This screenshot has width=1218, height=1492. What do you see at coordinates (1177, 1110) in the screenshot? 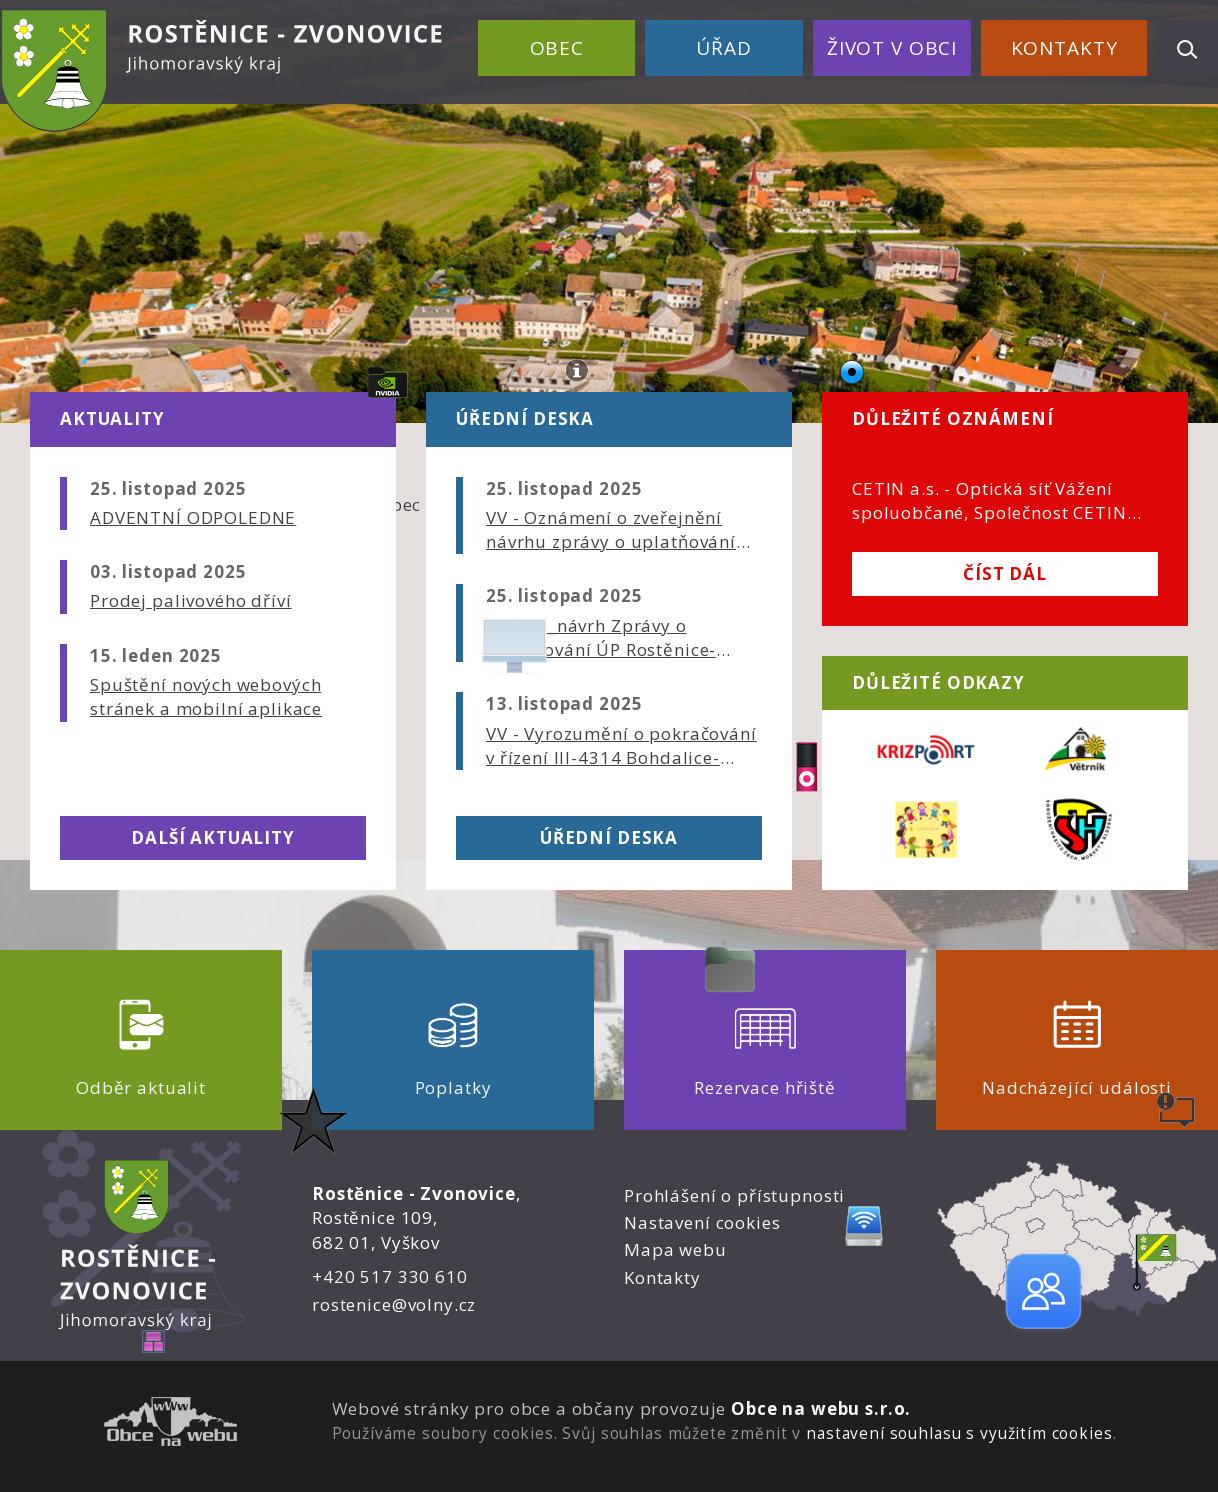
I see `manage notification settings` at bounding box center [1177, 1110].